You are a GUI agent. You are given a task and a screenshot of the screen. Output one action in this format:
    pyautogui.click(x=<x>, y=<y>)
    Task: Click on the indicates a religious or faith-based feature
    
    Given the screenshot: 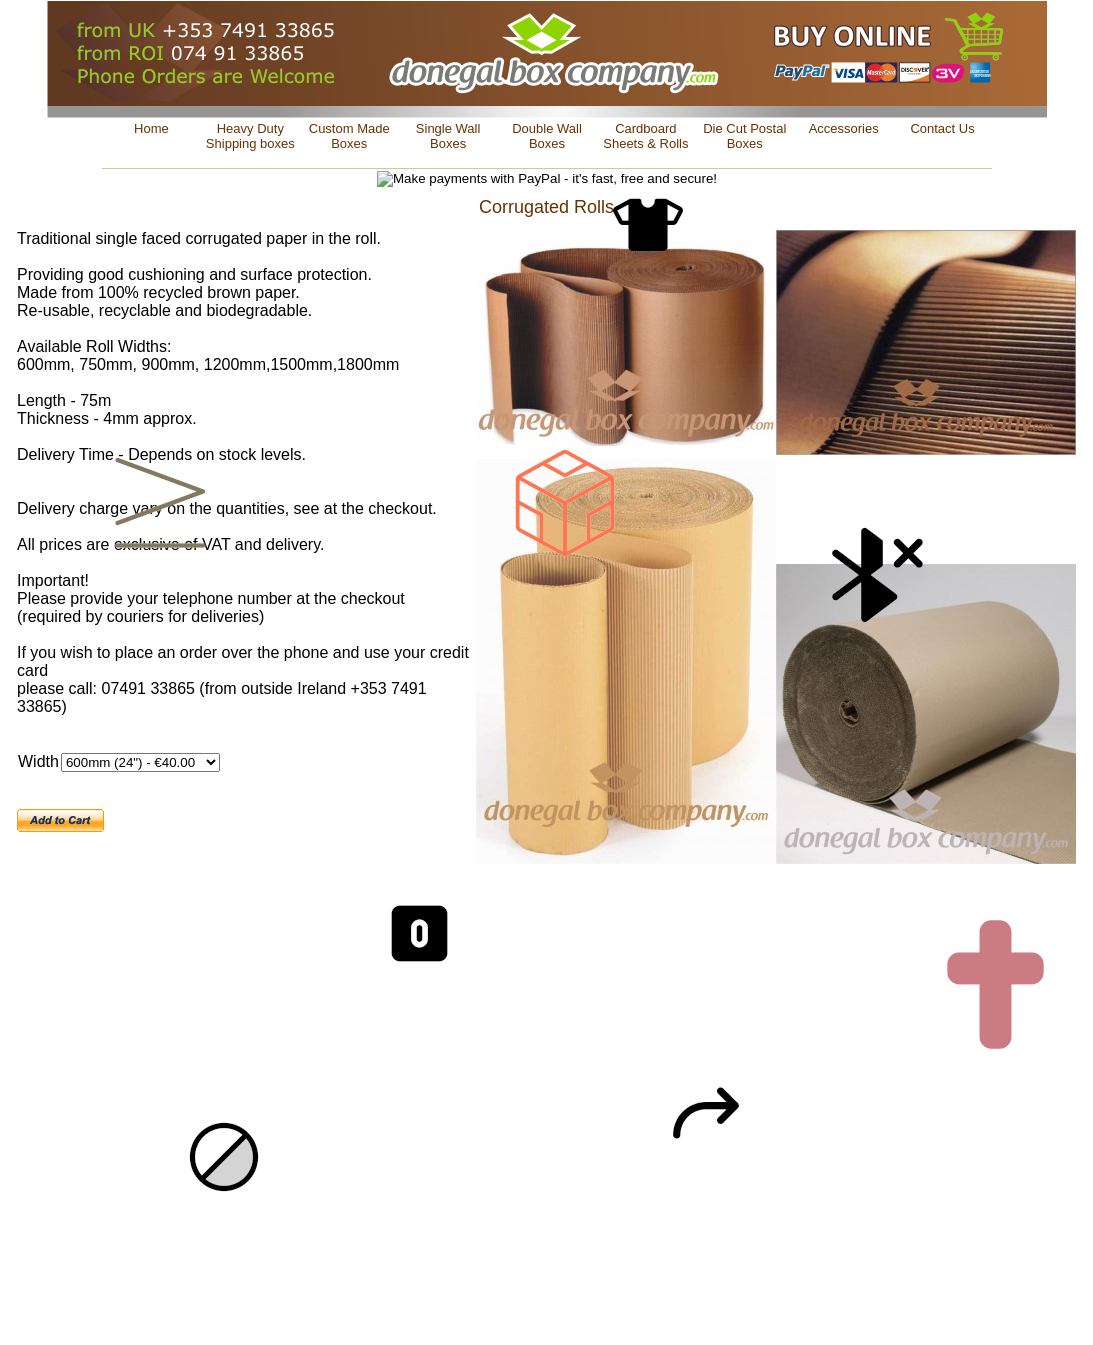 What is the action you would take?
    pyautogui.click(x=995, y=984)
    